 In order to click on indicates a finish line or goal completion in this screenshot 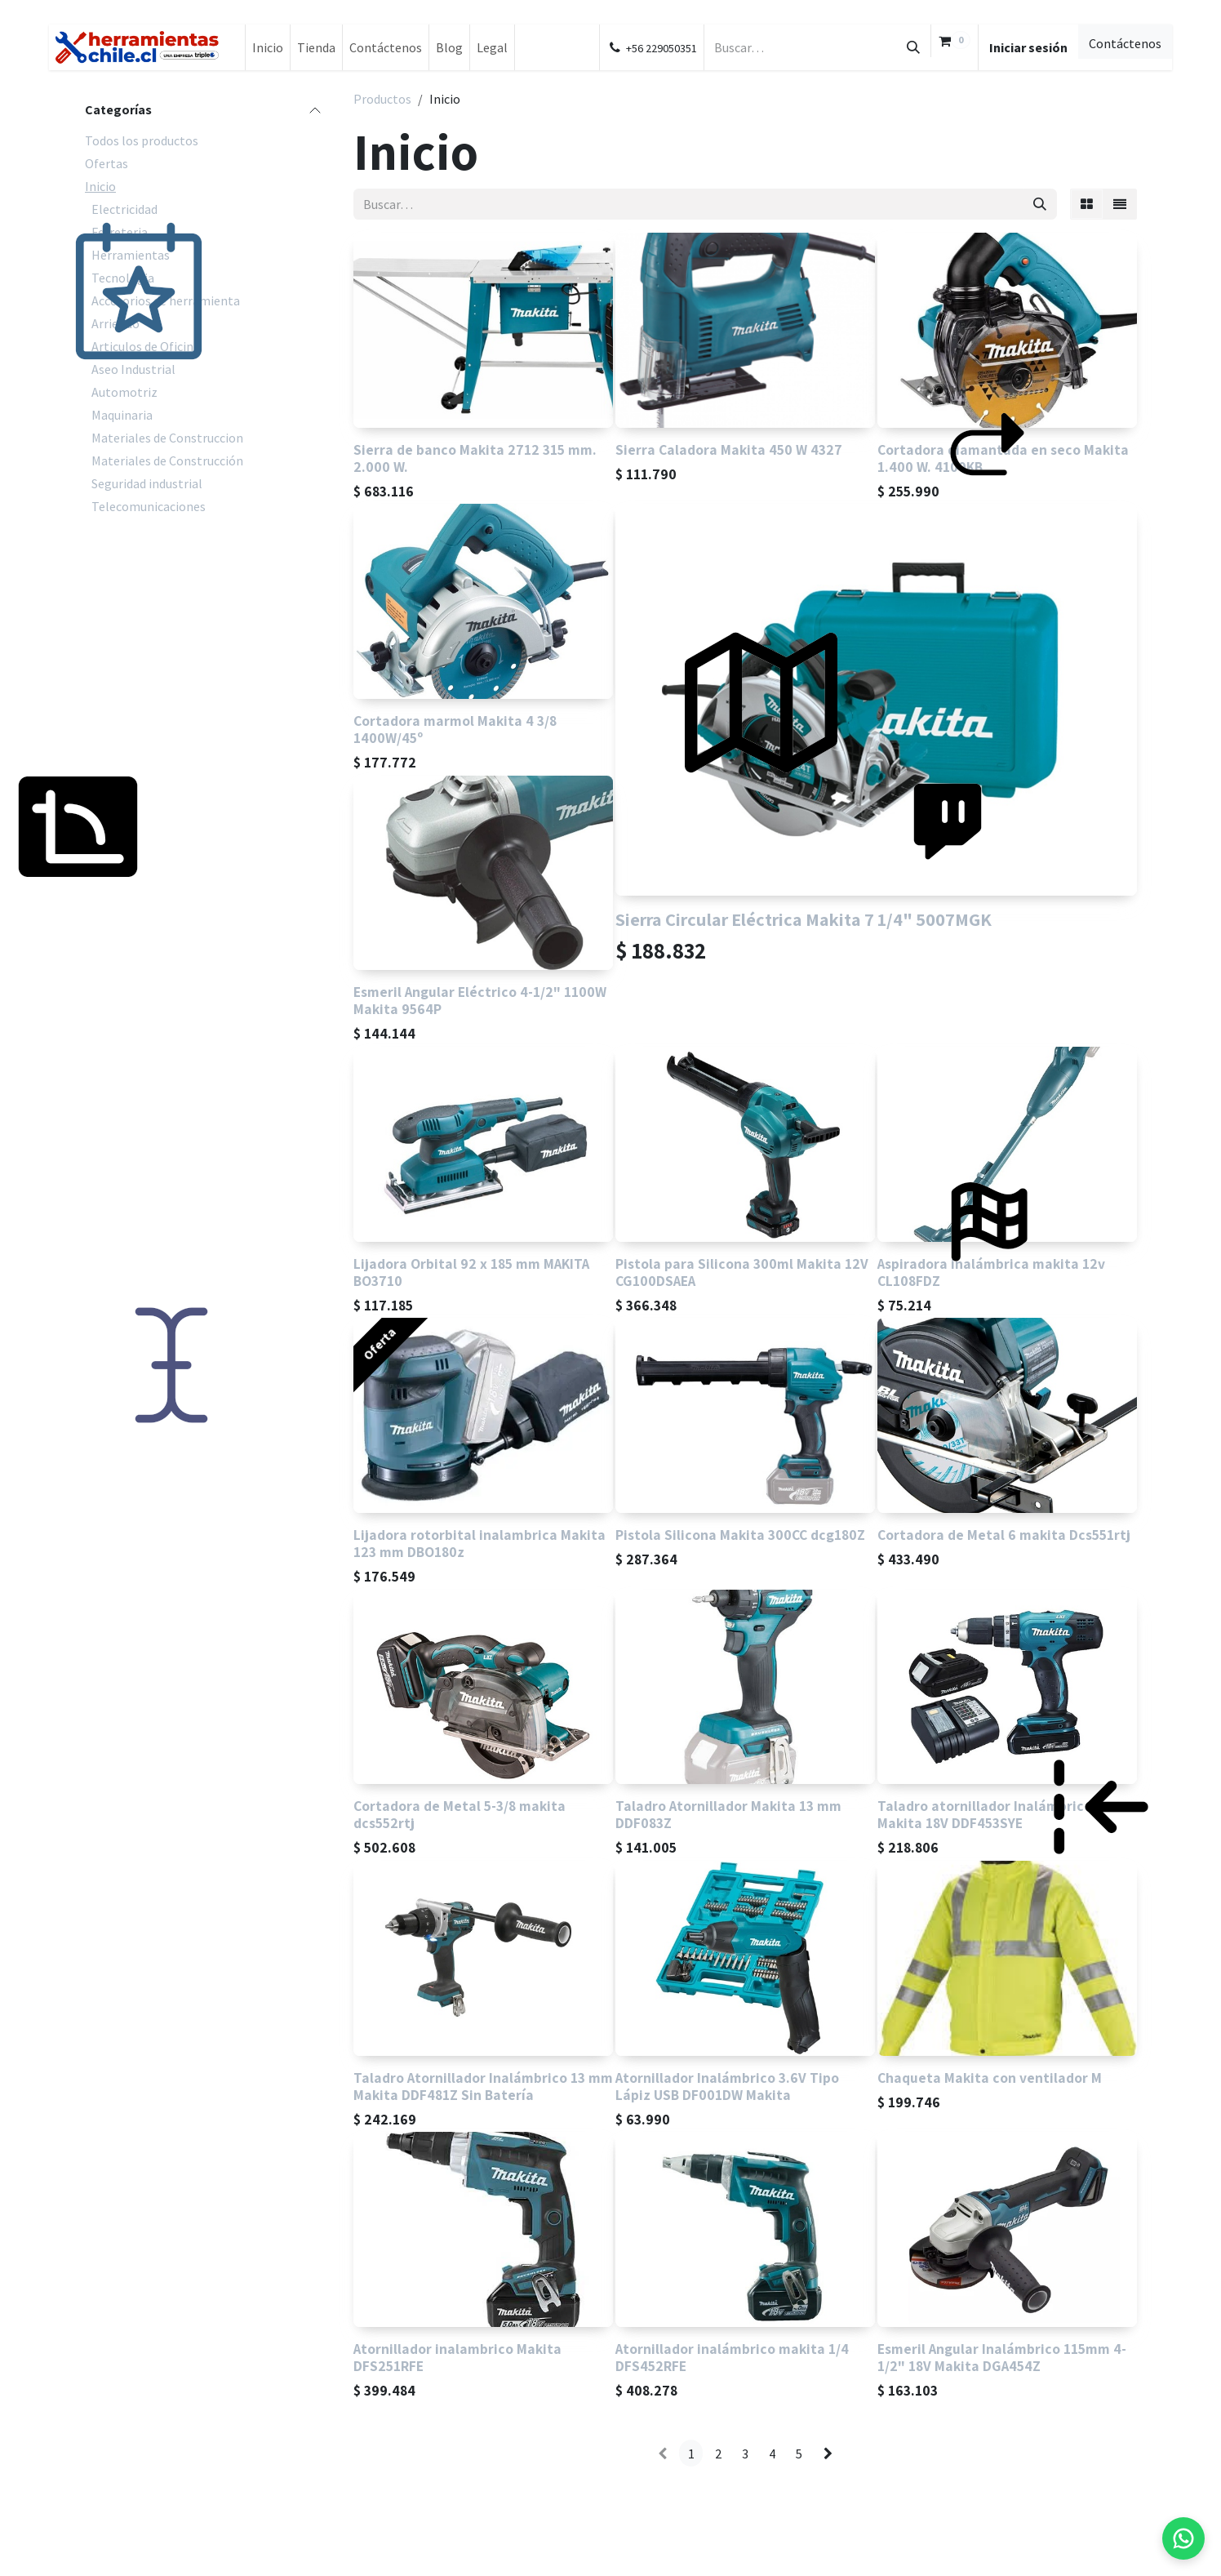, I will do `click(986, 1220)`.